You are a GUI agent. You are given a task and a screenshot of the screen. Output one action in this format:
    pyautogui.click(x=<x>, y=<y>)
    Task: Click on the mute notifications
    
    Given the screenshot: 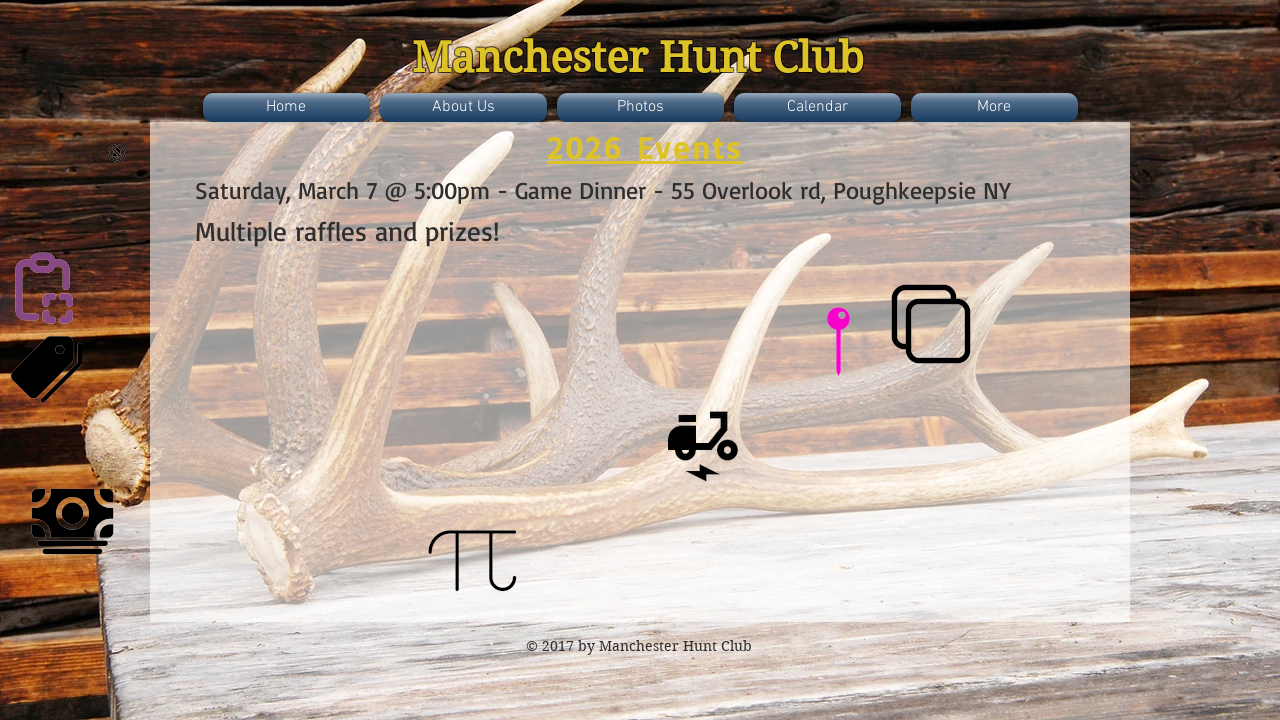 What is the action you would take?
    pyautogui.click(x=117, y=153)
    